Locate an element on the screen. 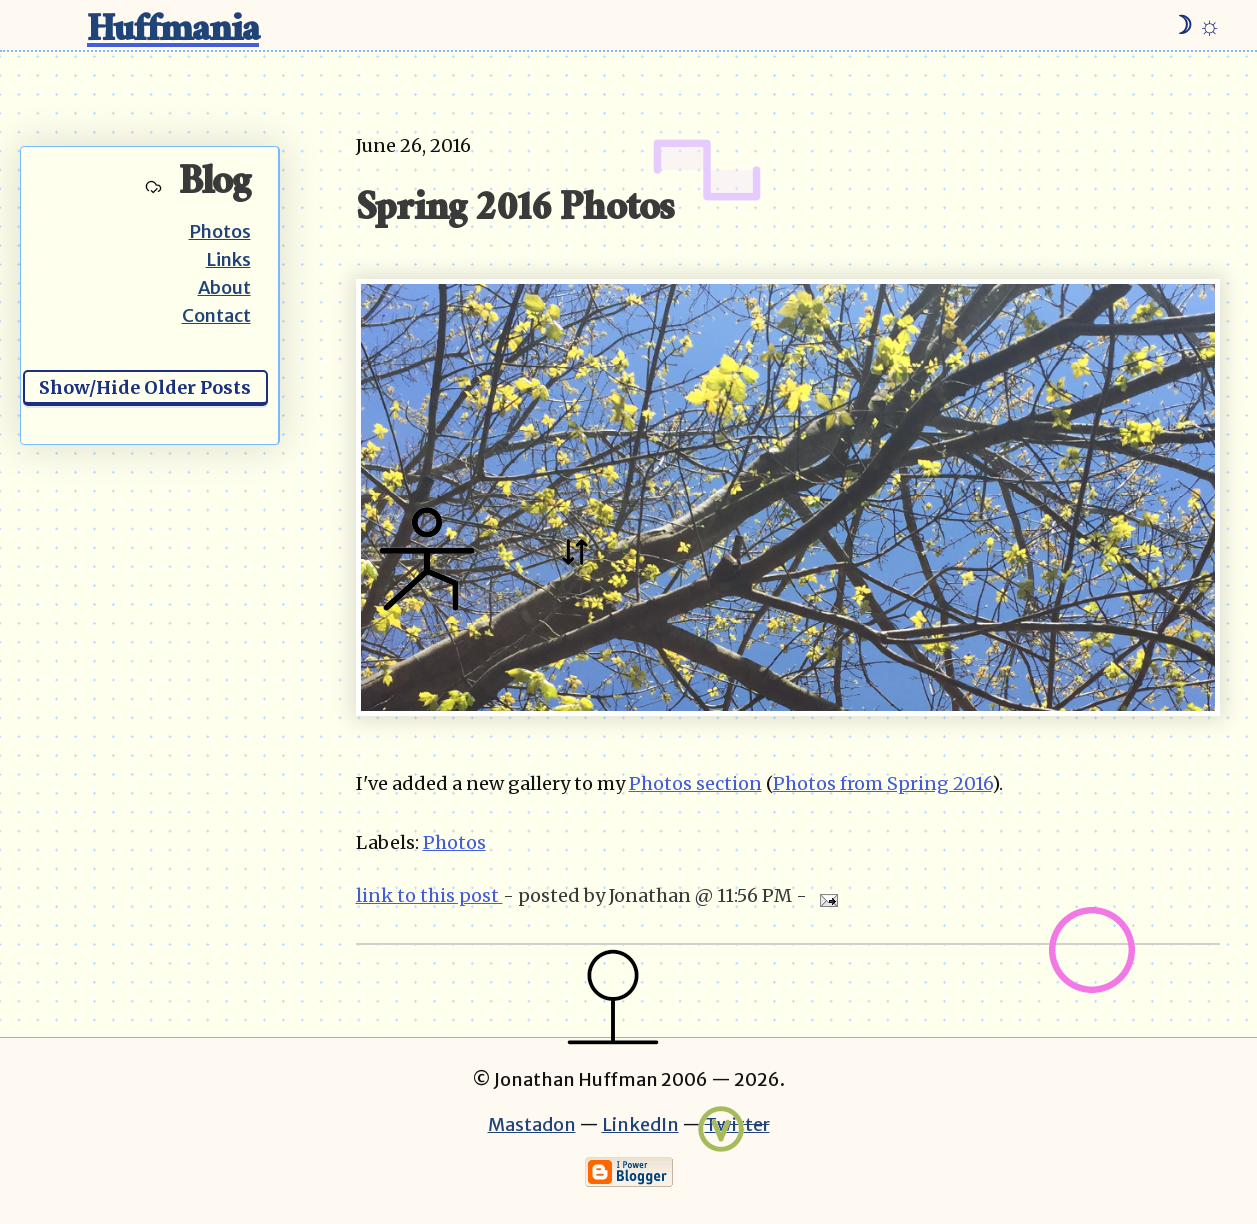 This screenshot has width=1257, height=1224. indicates a verified status or account is located at coordinates (721, 1129).